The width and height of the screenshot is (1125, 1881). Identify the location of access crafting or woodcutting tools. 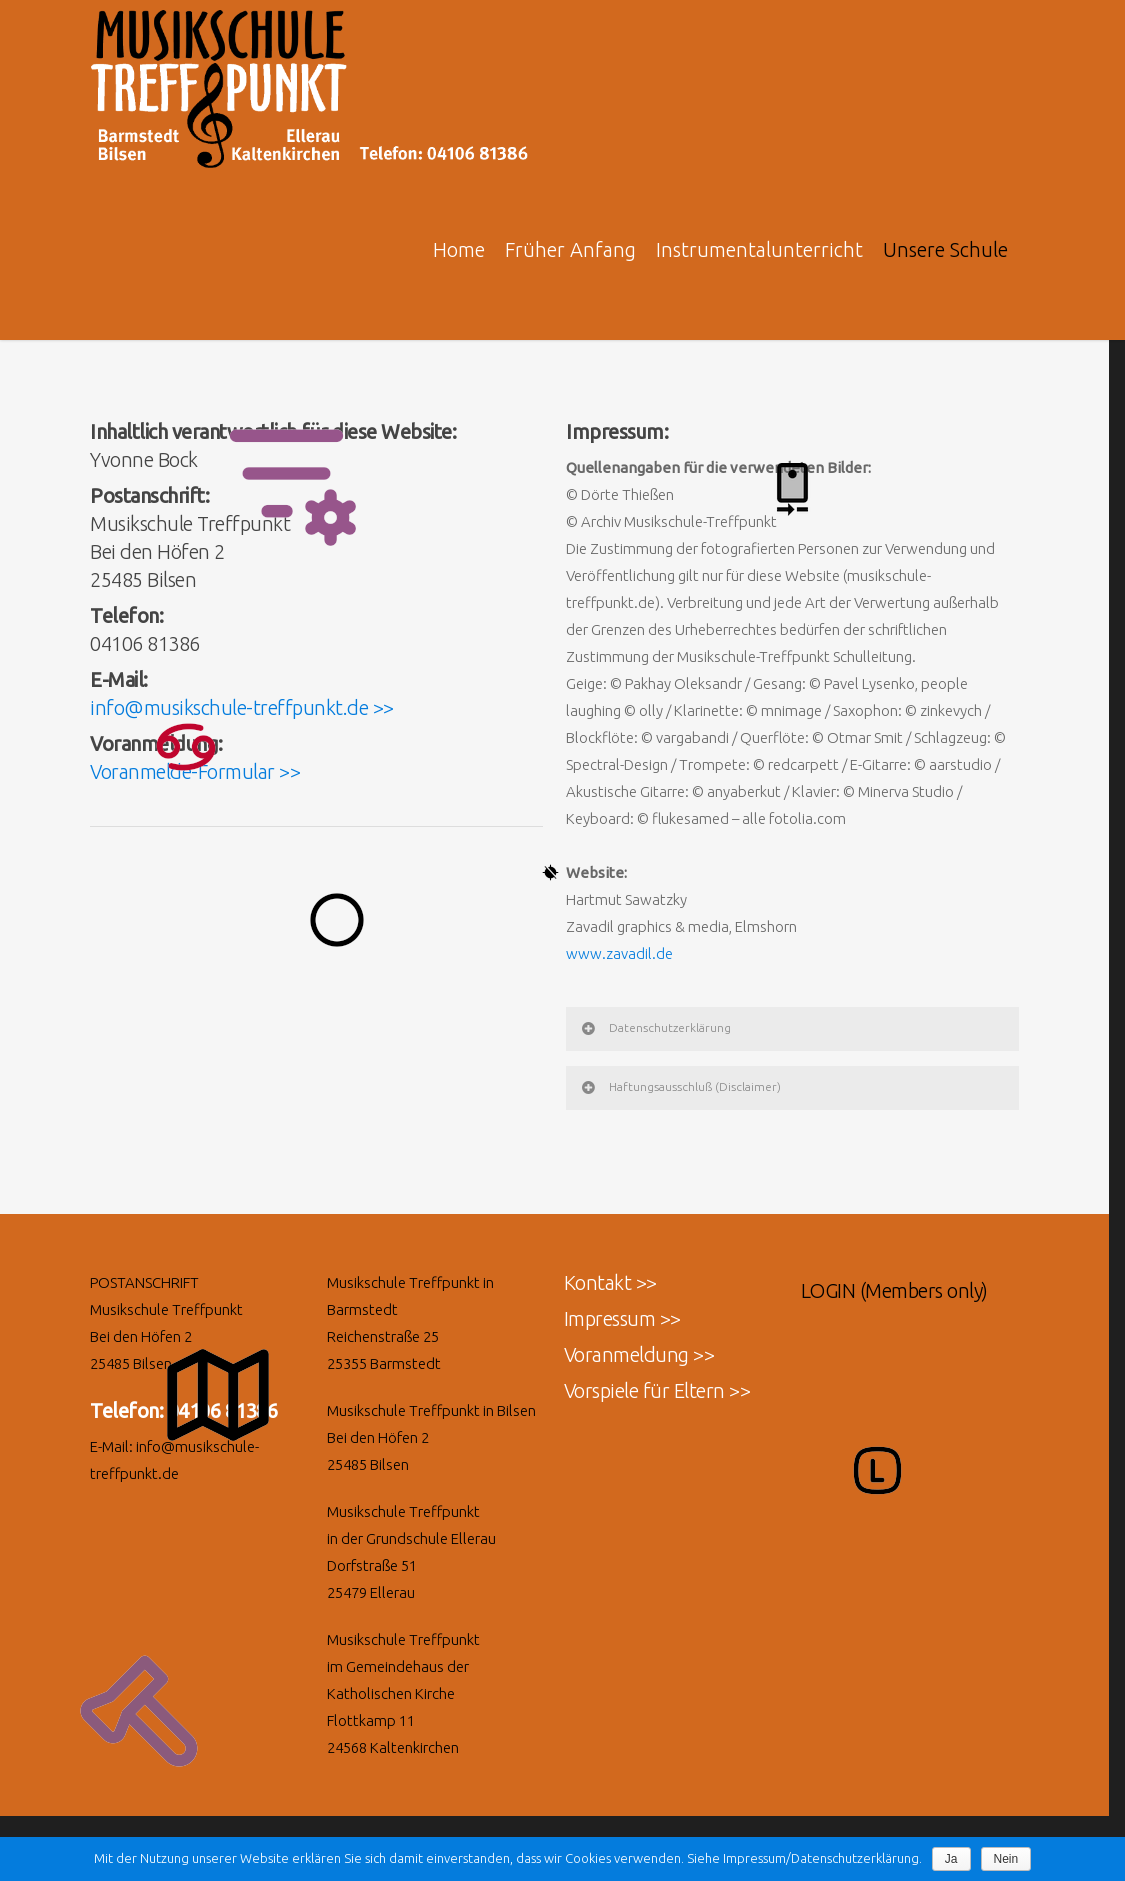
(139, 1714).